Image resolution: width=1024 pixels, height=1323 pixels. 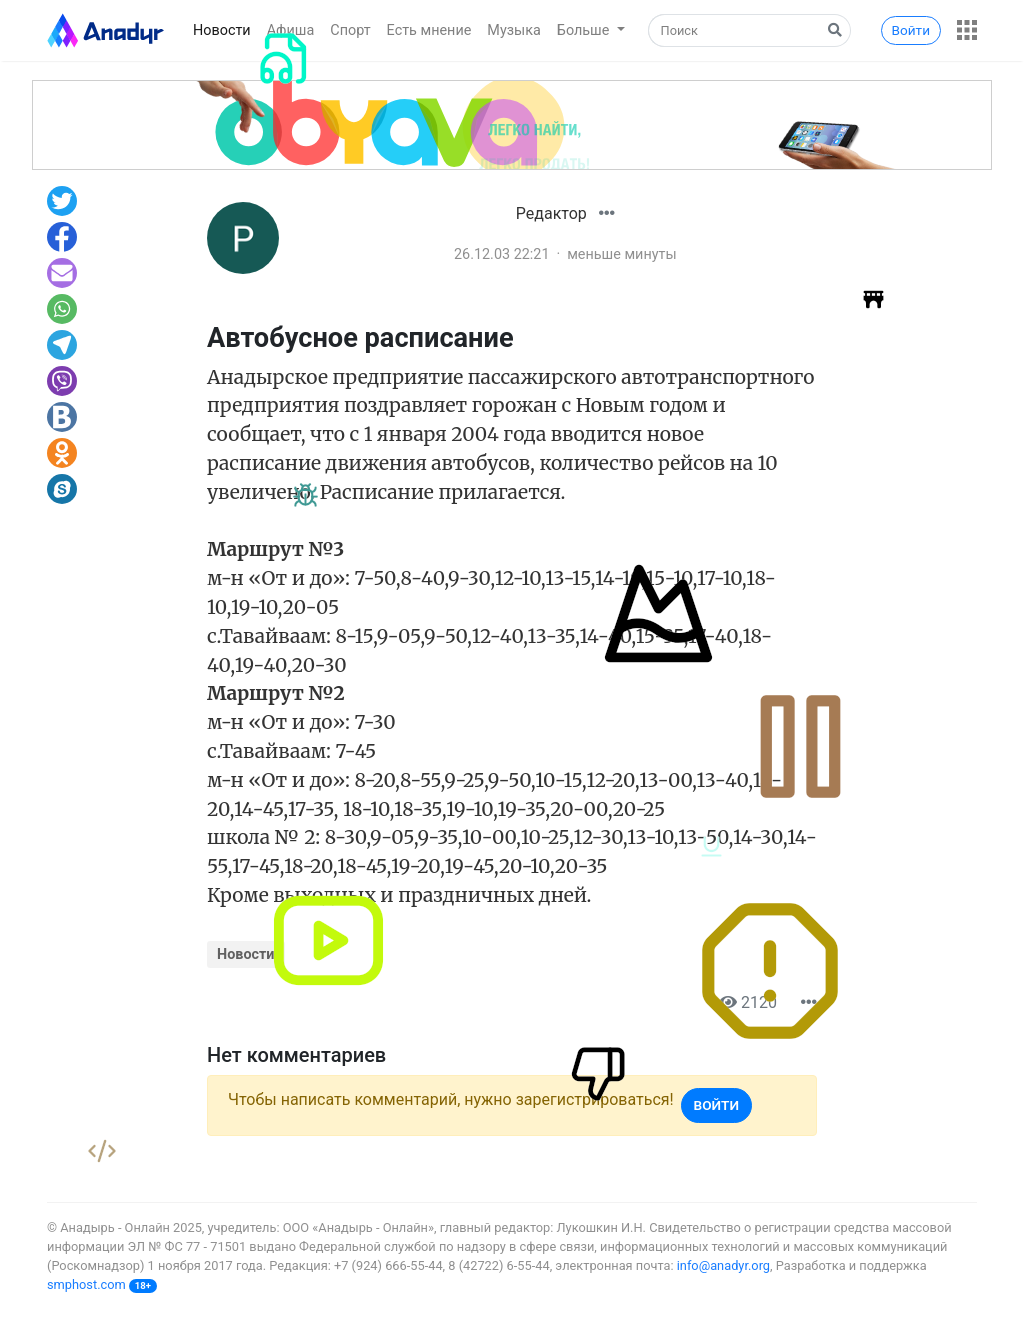 I want to click on open YouTube app, so click(x=328, y=940).